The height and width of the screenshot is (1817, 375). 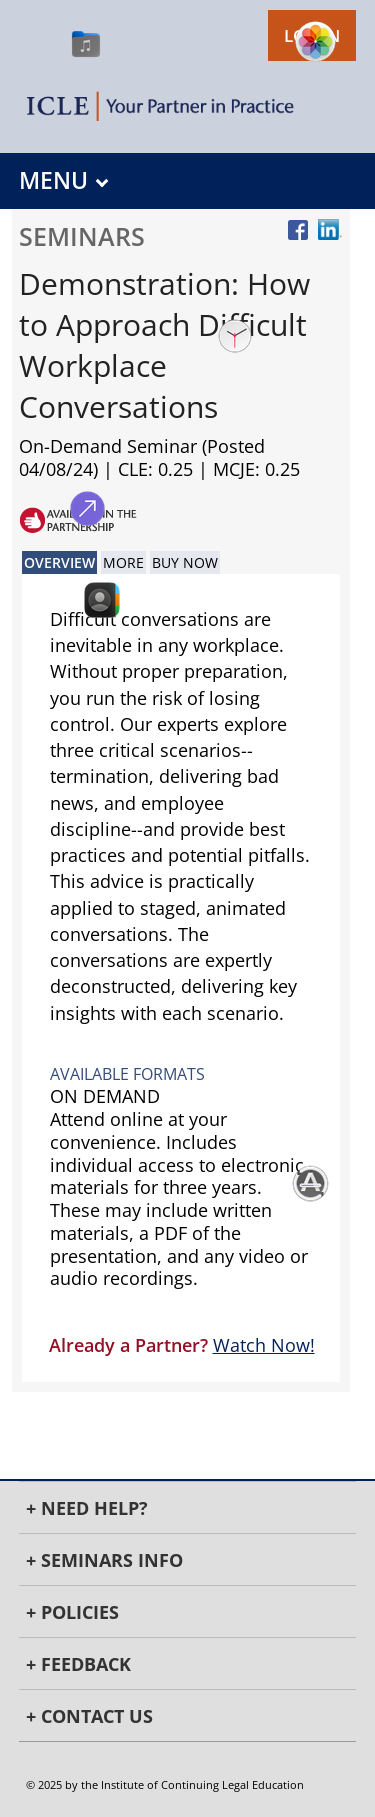 I want to click on open your music folder, so click(x=86, y=44).